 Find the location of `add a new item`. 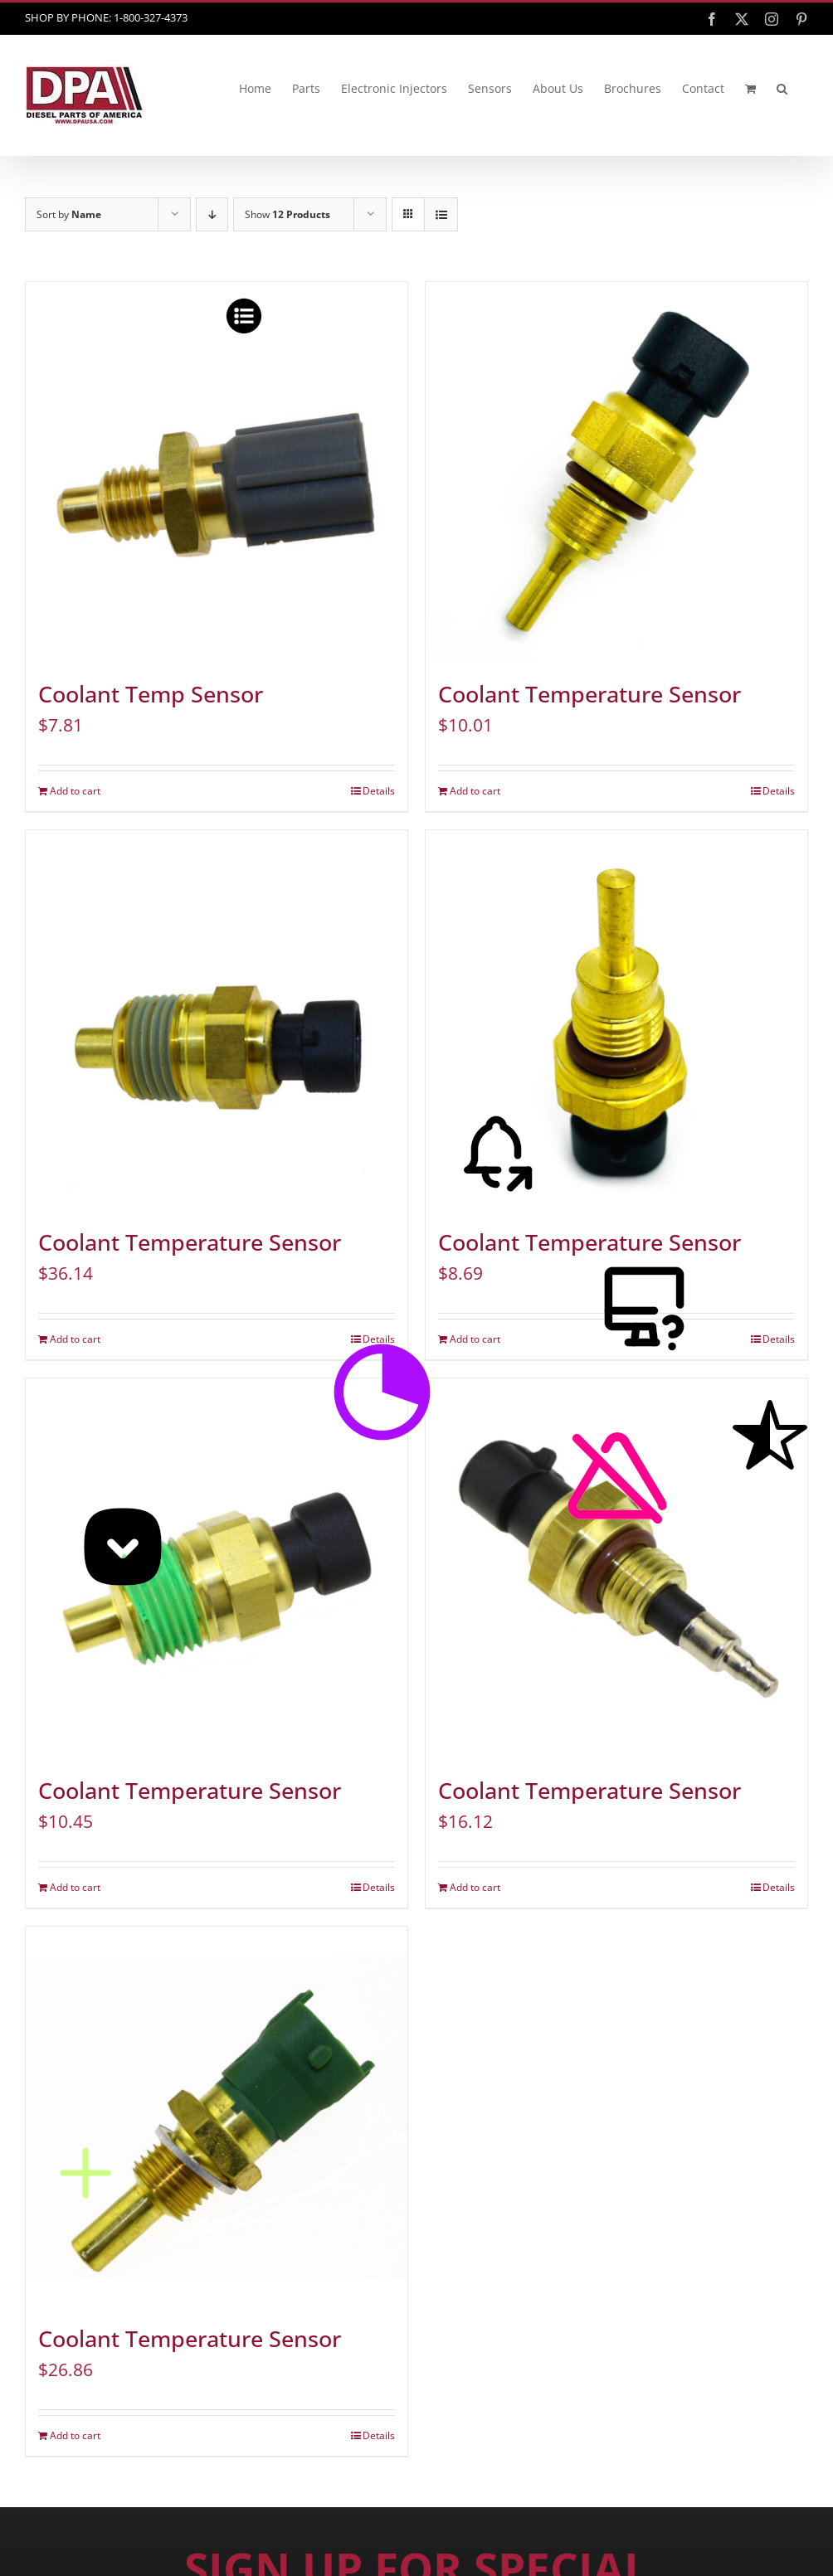

add a new item is located at coordinates (85, 2173).